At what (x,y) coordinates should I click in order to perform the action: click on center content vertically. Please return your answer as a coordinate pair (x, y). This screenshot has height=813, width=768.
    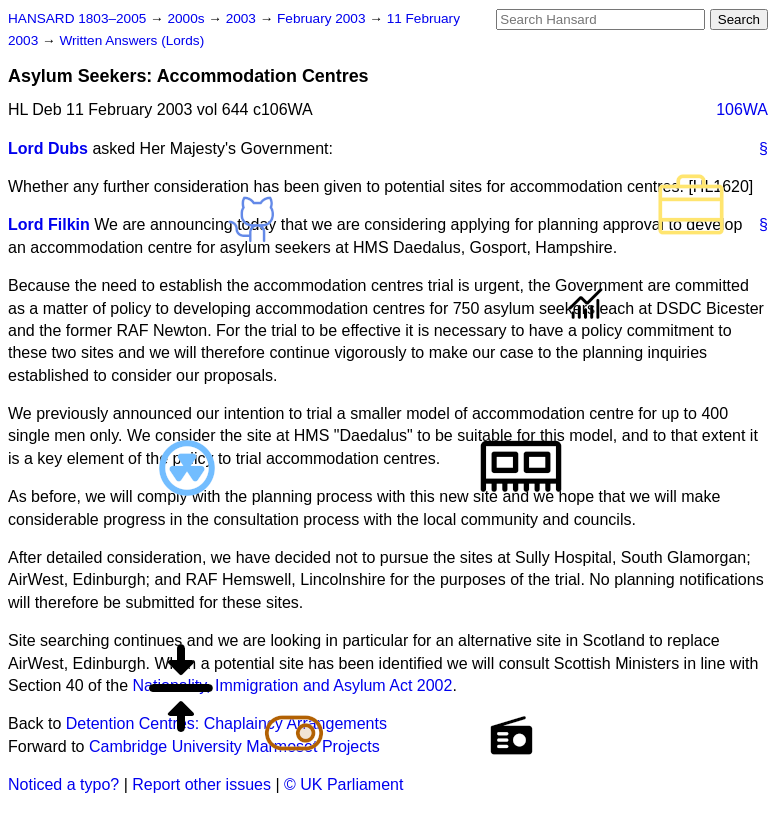
    Looking at the image, I should click on (181, 688).